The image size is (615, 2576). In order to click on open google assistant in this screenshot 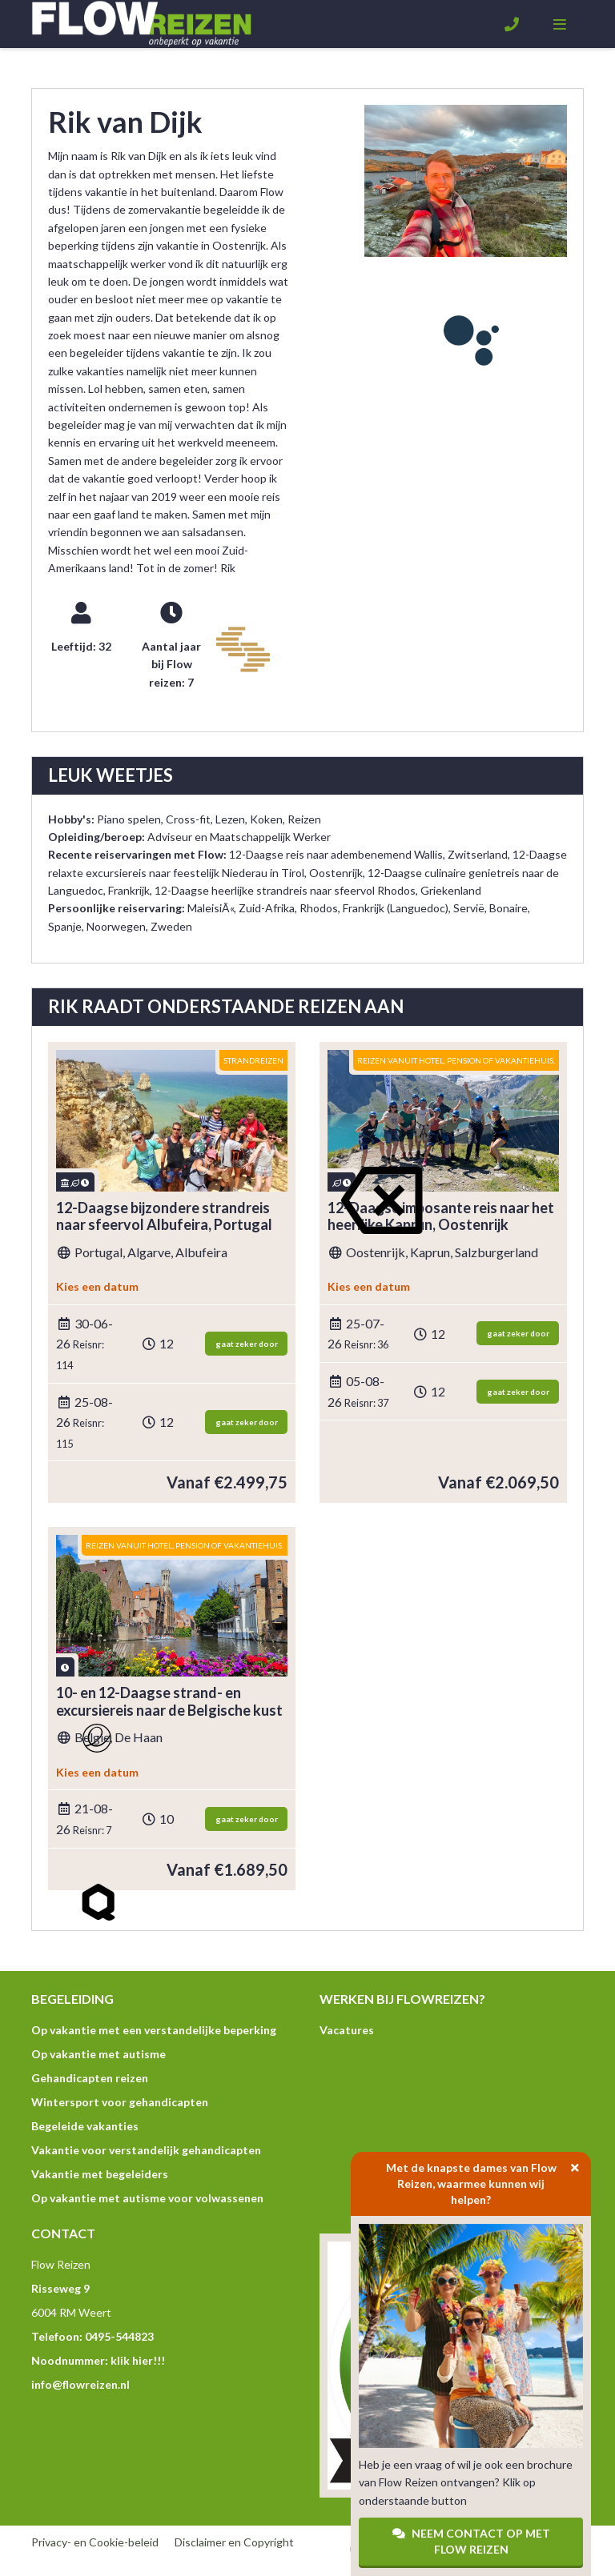, I will do `click(471, 340)`.